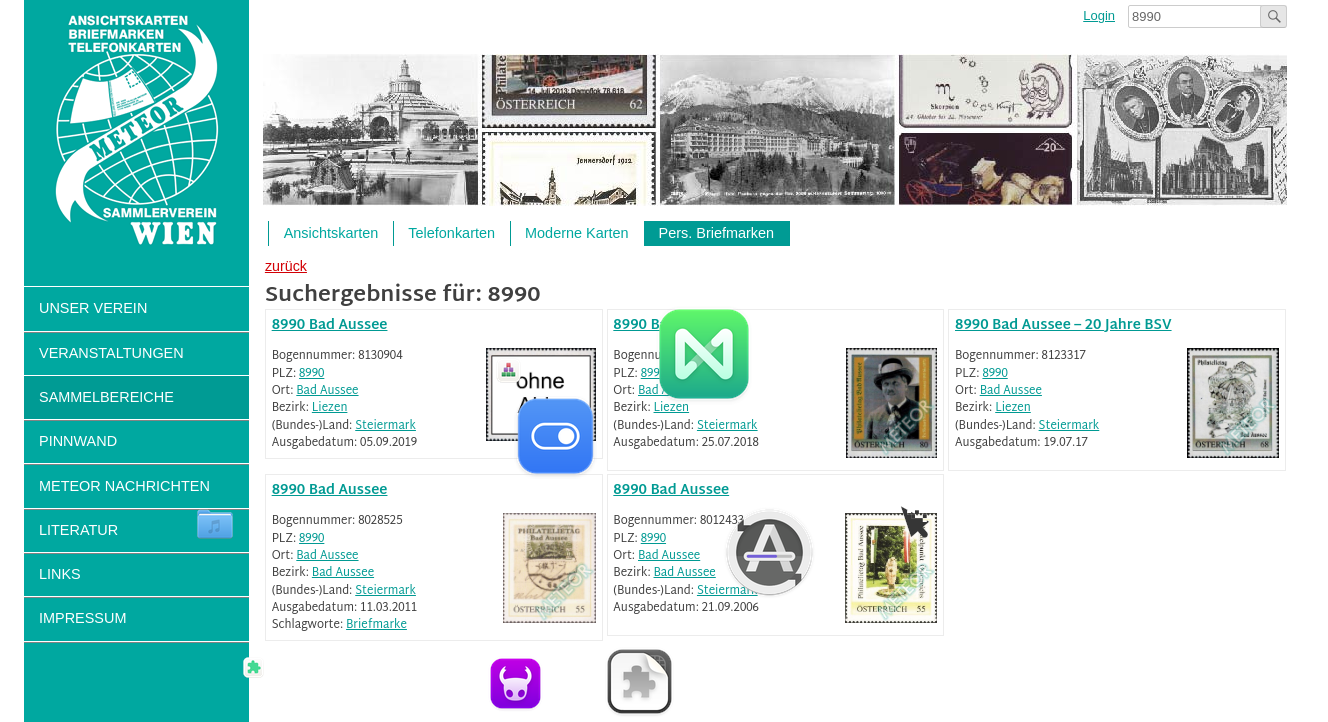 This screenshot has height=722, width=1328. What do you see at coordinates (639, 681) in the screenshot?
I see `open libreoffice templates` at bounding box center [639, 681].